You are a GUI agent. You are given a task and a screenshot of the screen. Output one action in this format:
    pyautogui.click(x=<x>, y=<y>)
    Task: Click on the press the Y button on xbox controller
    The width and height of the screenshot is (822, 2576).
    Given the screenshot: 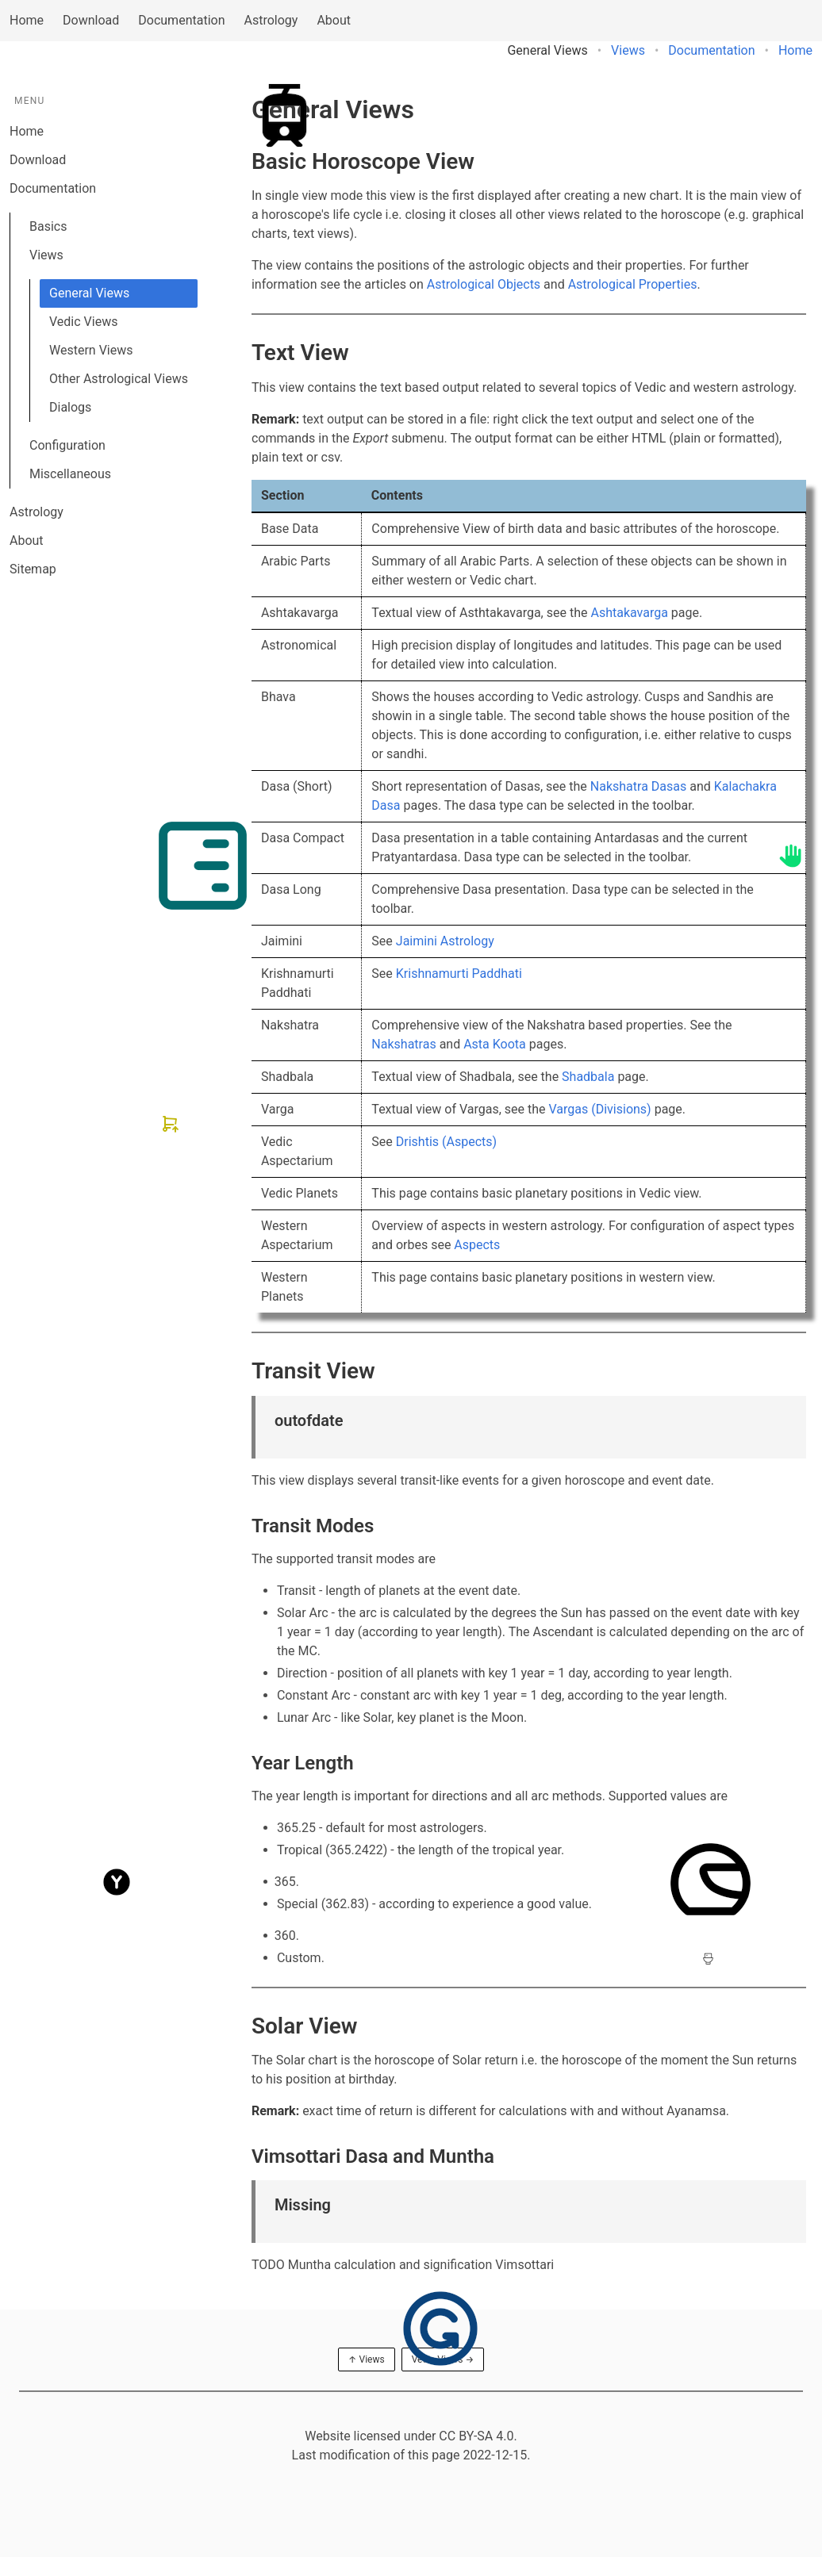 What is the action you would take?
    pyautogui.click(x=117, y=1882)
    